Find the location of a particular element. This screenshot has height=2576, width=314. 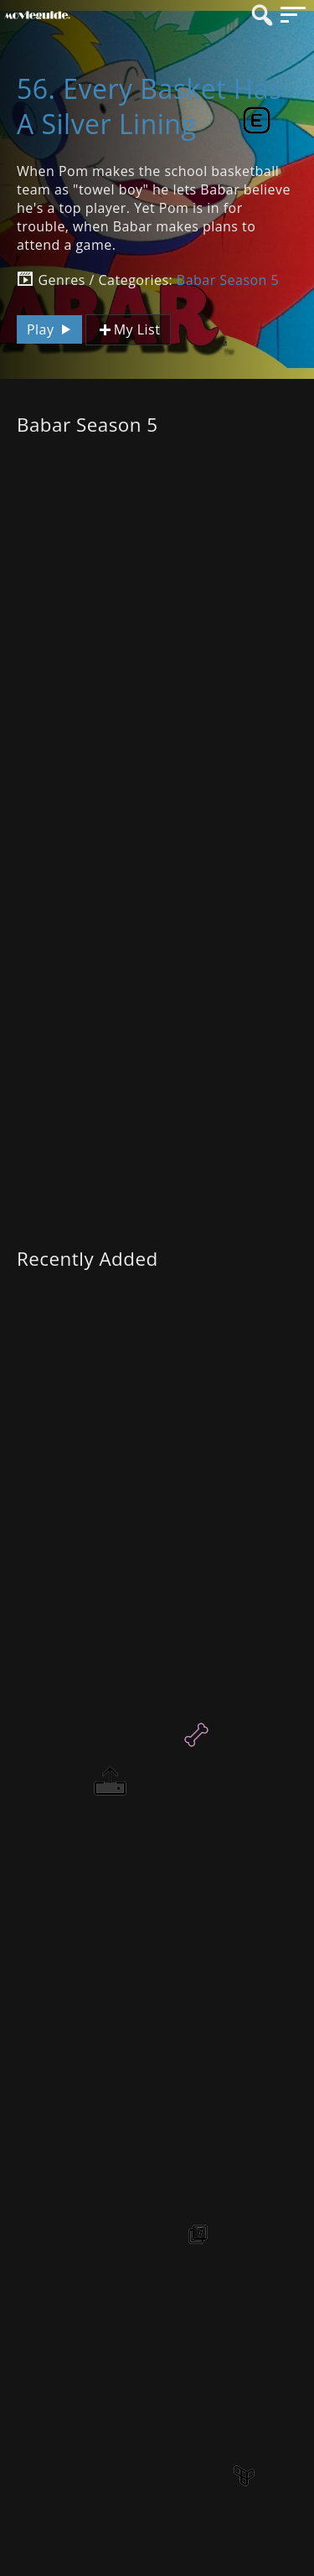

visit etsy store or marketplace is located at coordinates (256, 120).